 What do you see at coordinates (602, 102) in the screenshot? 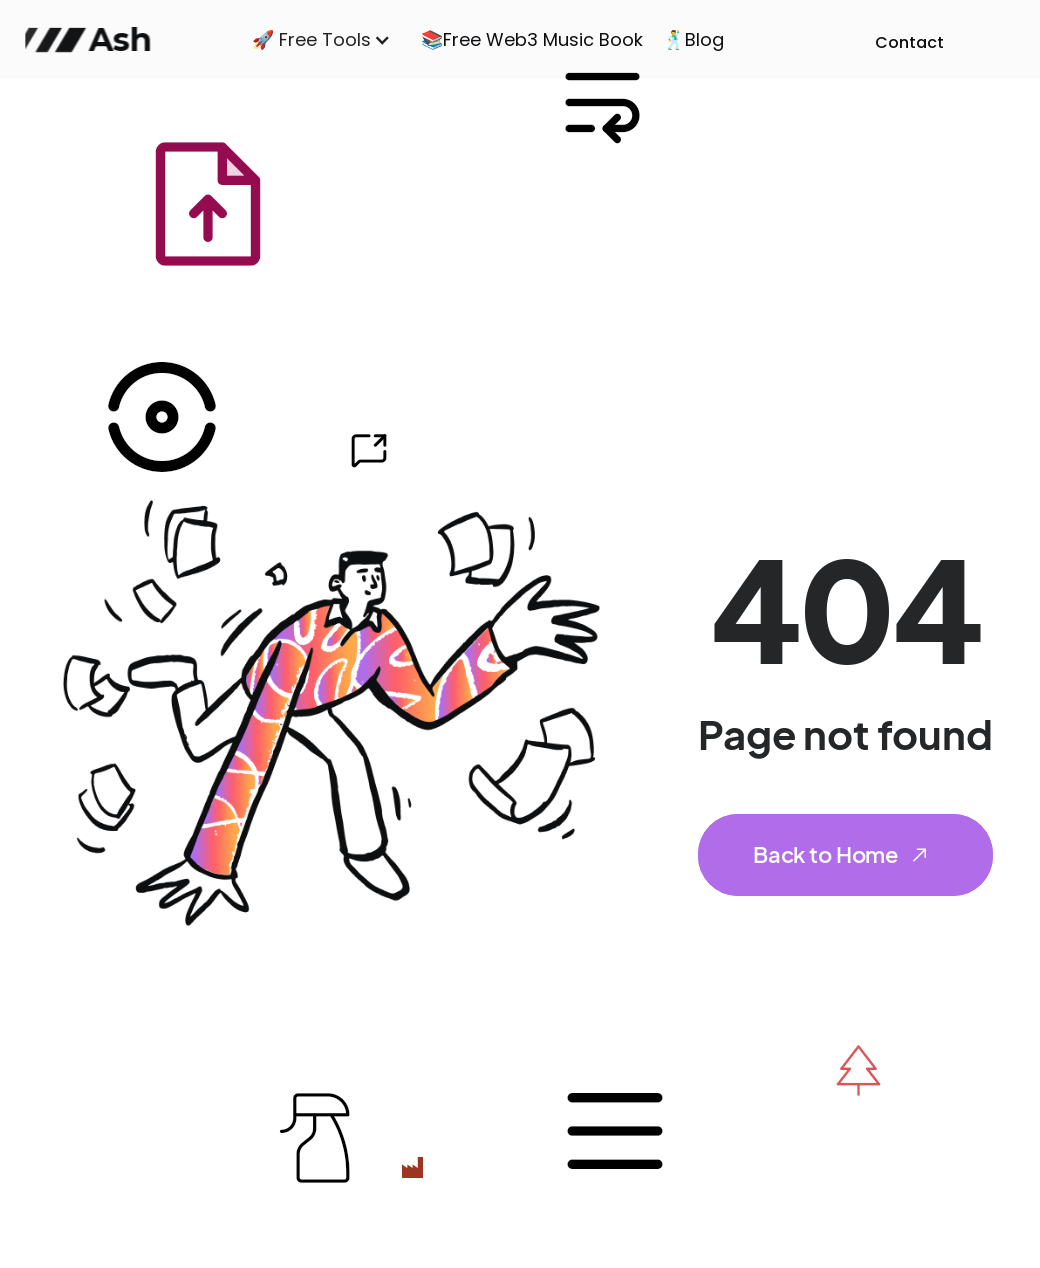
I see `toggle text wrapping in a document or code editor` at bounding box center [602, 102].